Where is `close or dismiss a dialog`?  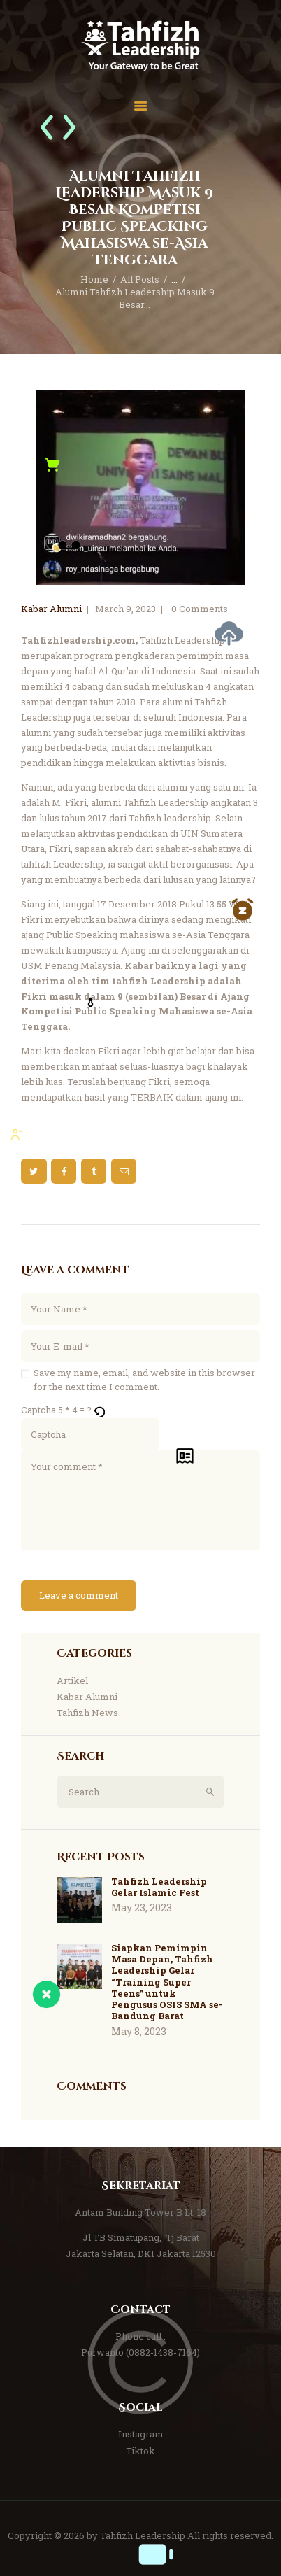
close or dismiss a dialog is located at coordinates (46, 1994).